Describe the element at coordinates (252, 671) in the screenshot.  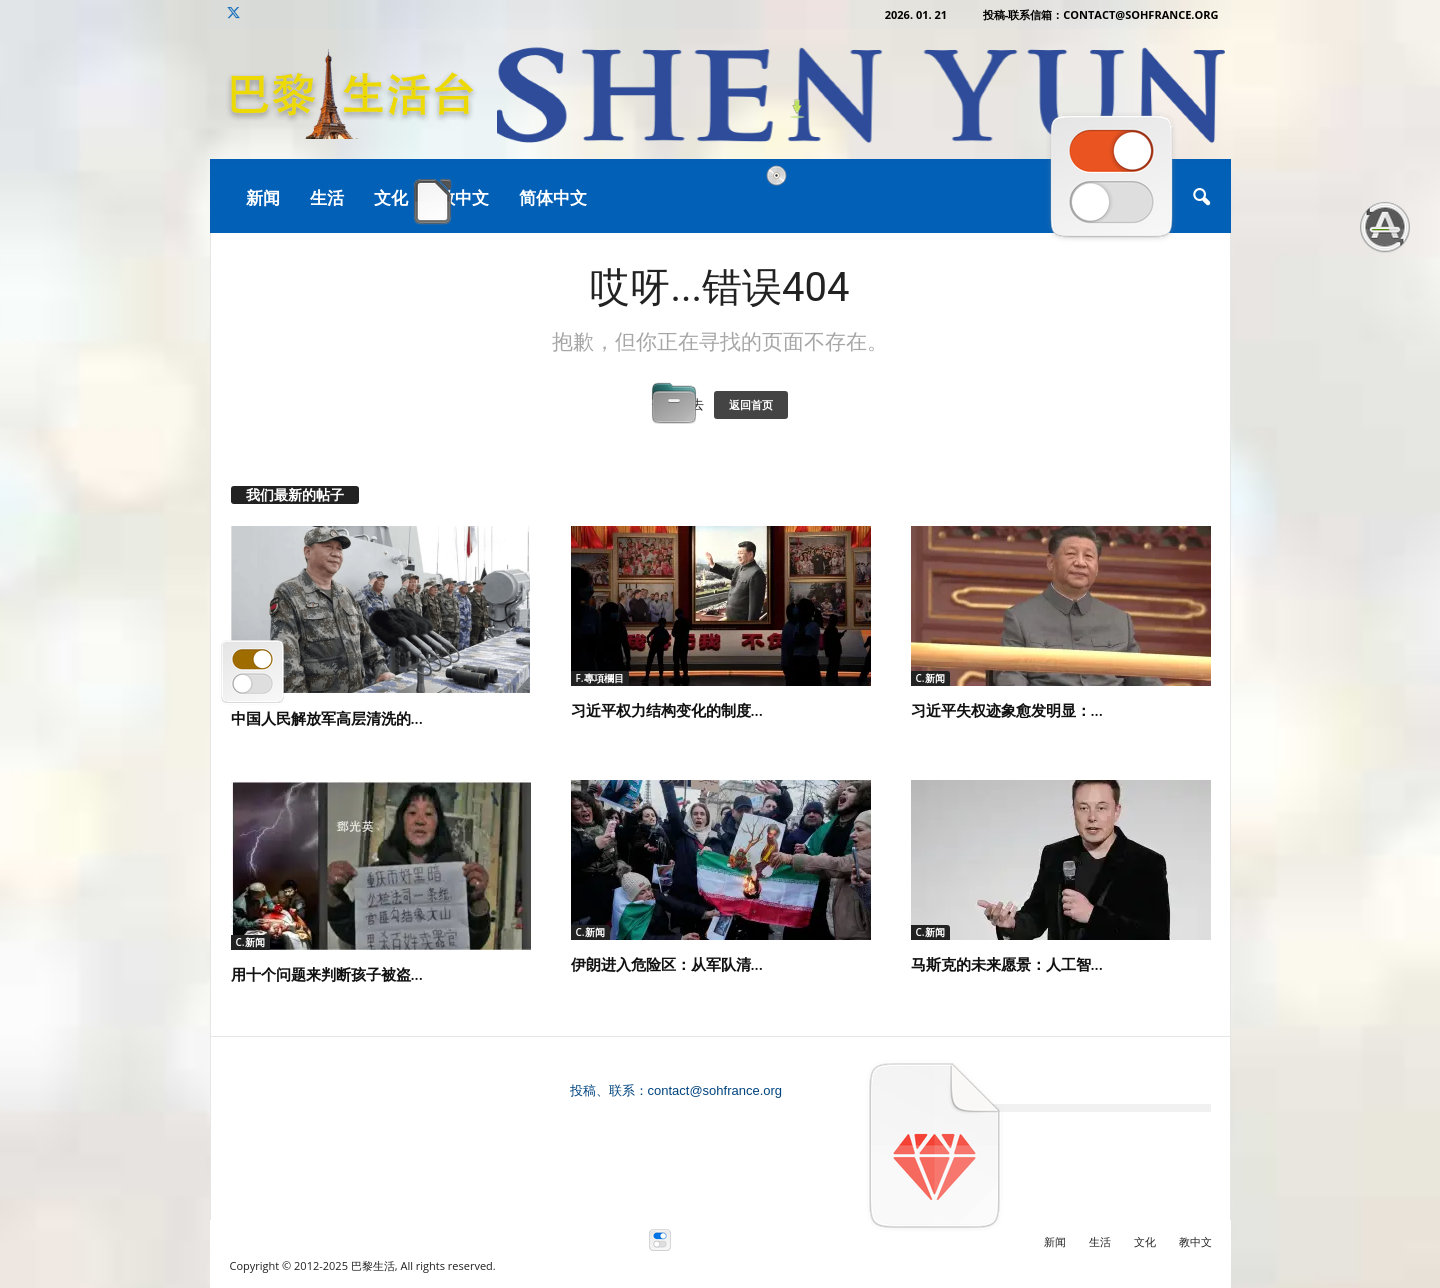
I see `open unity tweak tool settings` at that location.